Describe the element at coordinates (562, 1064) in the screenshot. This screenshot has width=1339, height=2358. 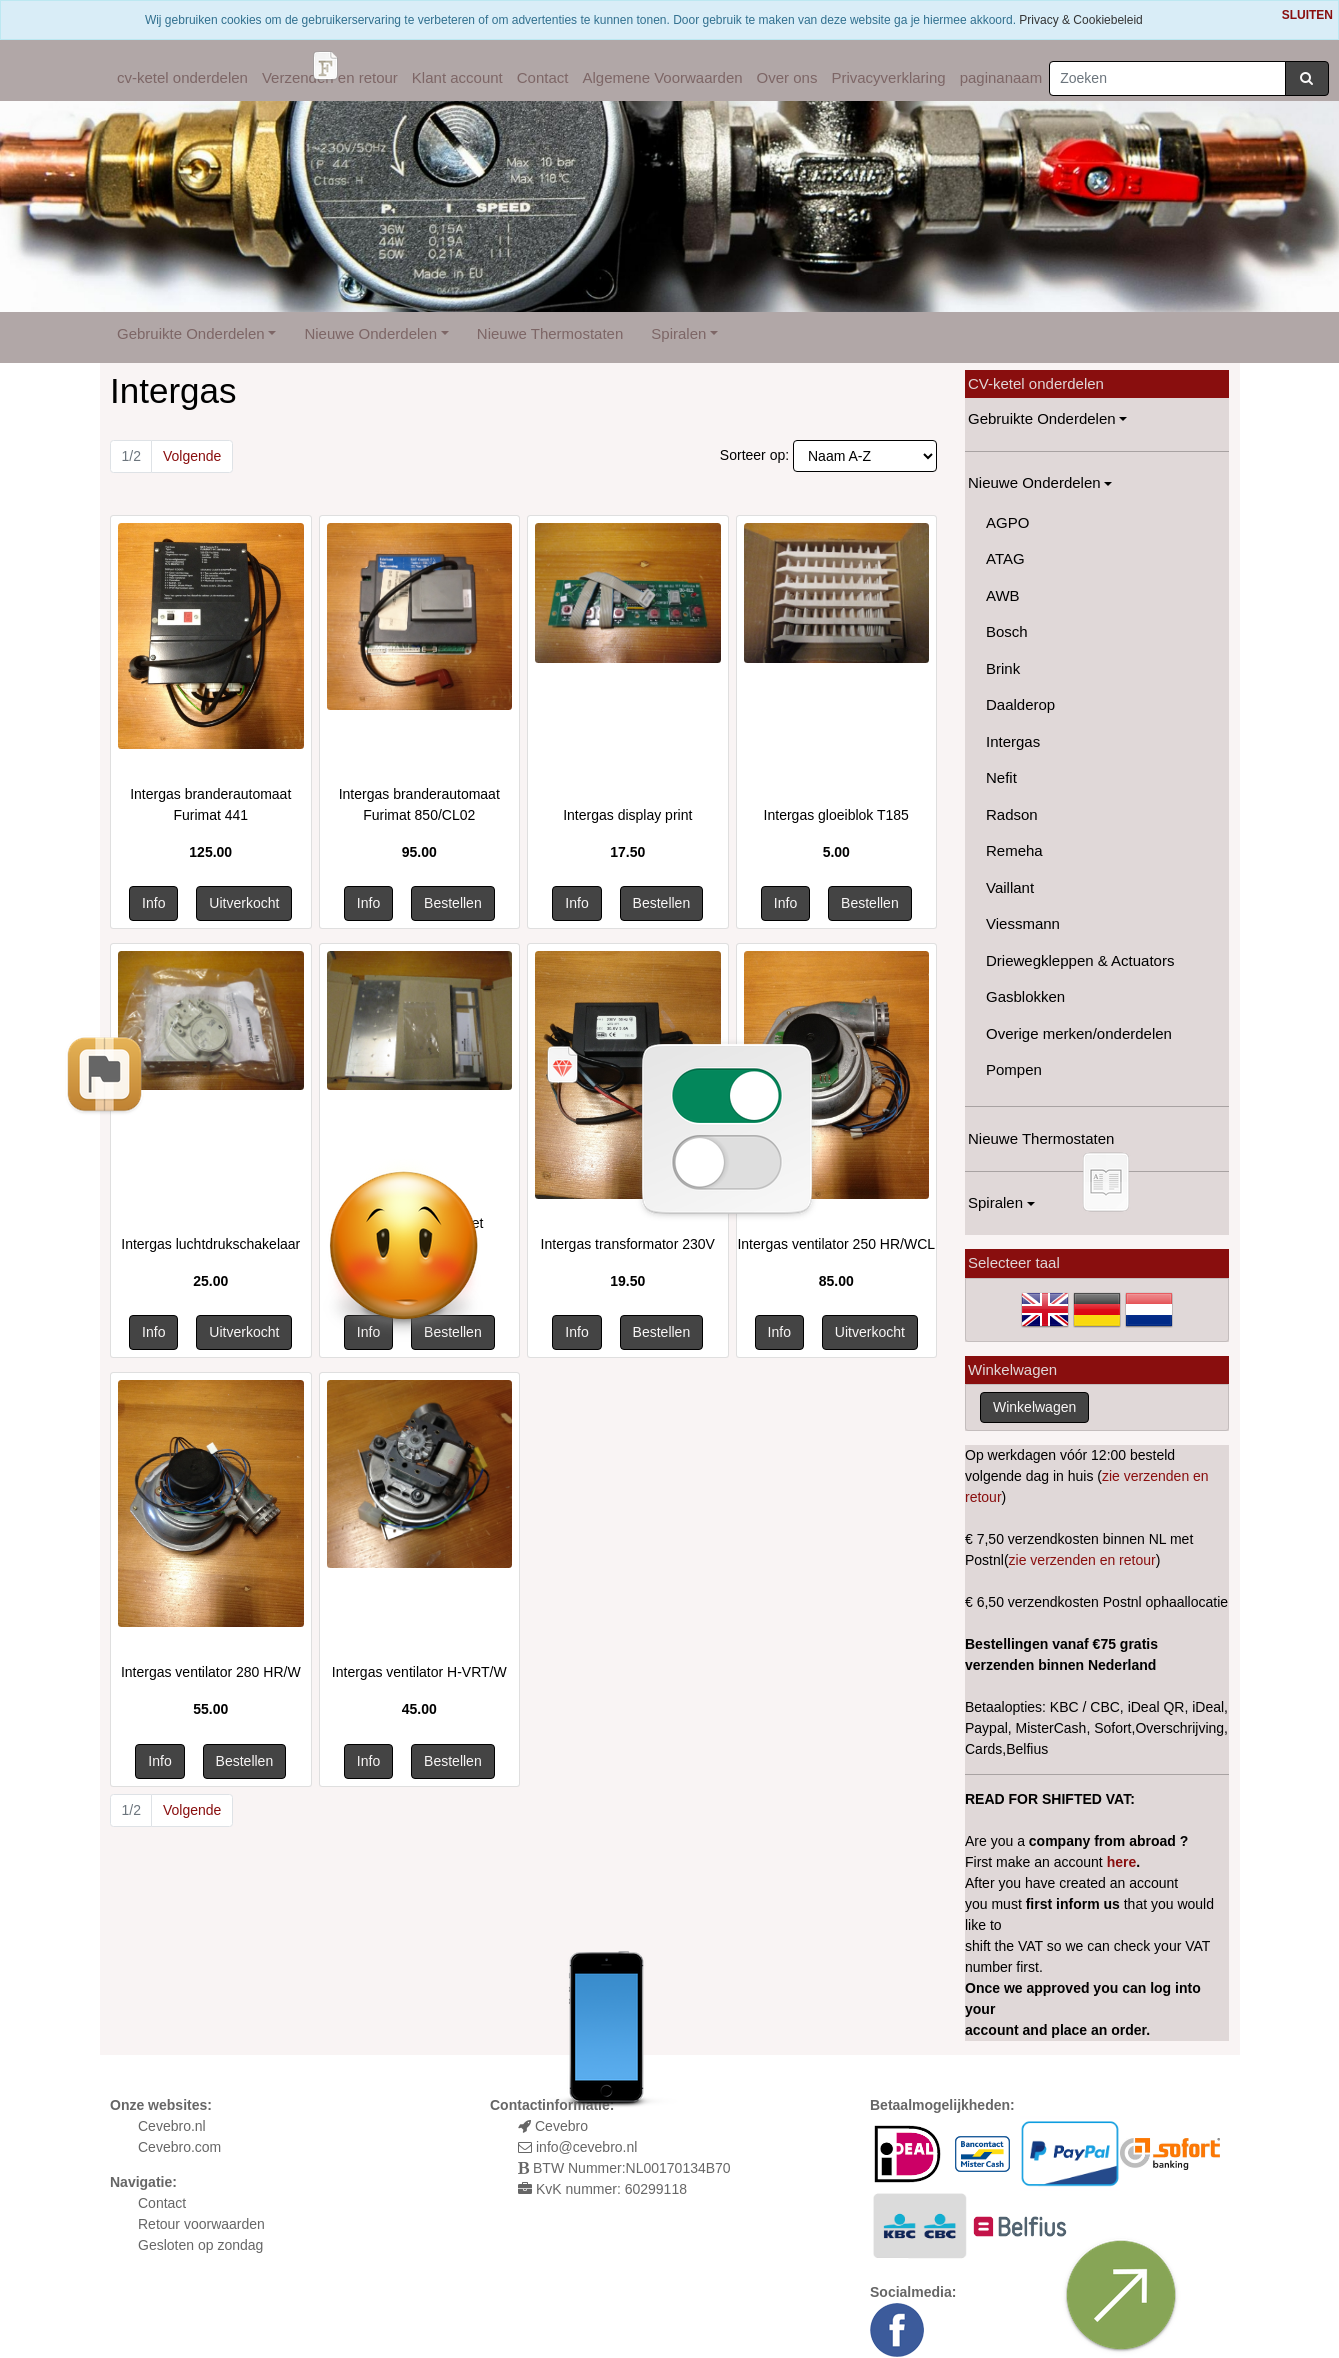
I see `a ruby programming language file` at that location.